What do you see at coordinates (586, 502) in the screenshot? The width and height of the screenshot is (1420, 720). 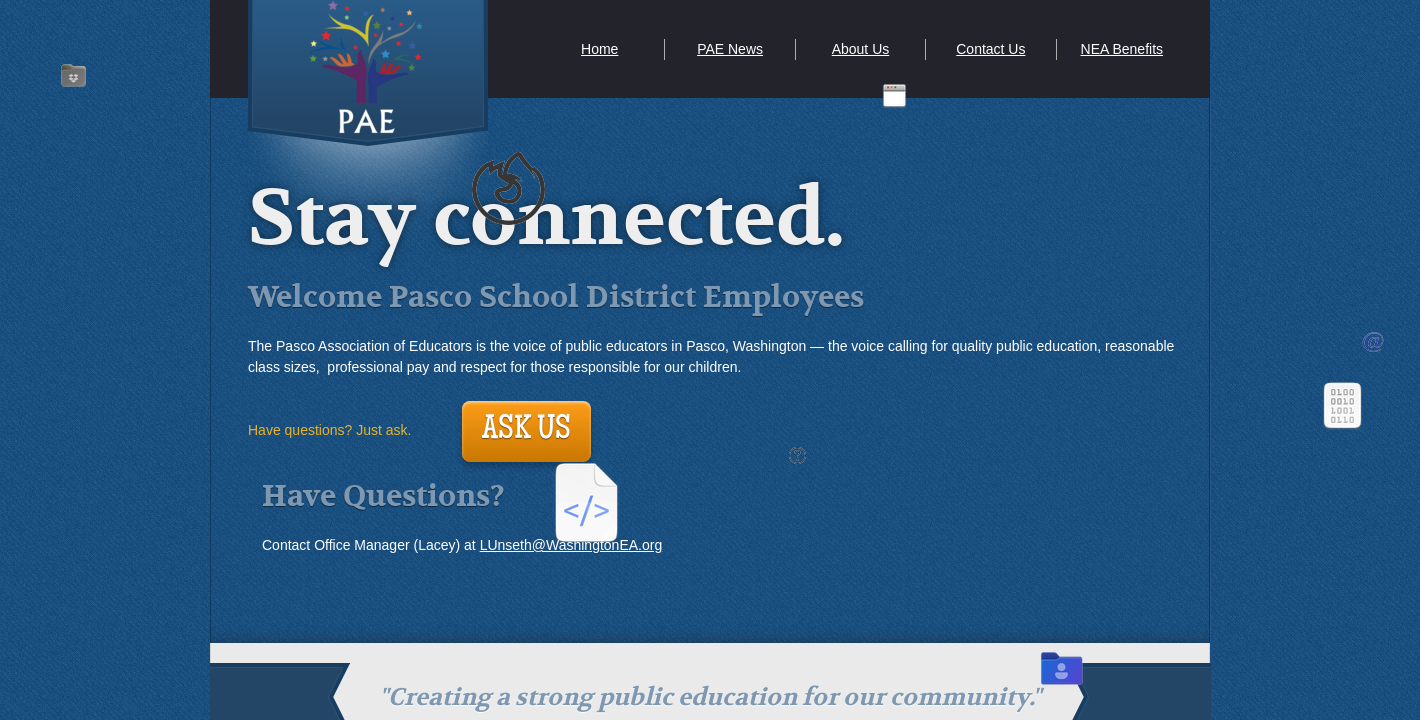 I see `indicates an HTML or web page file` at bounding box center [586, 502].